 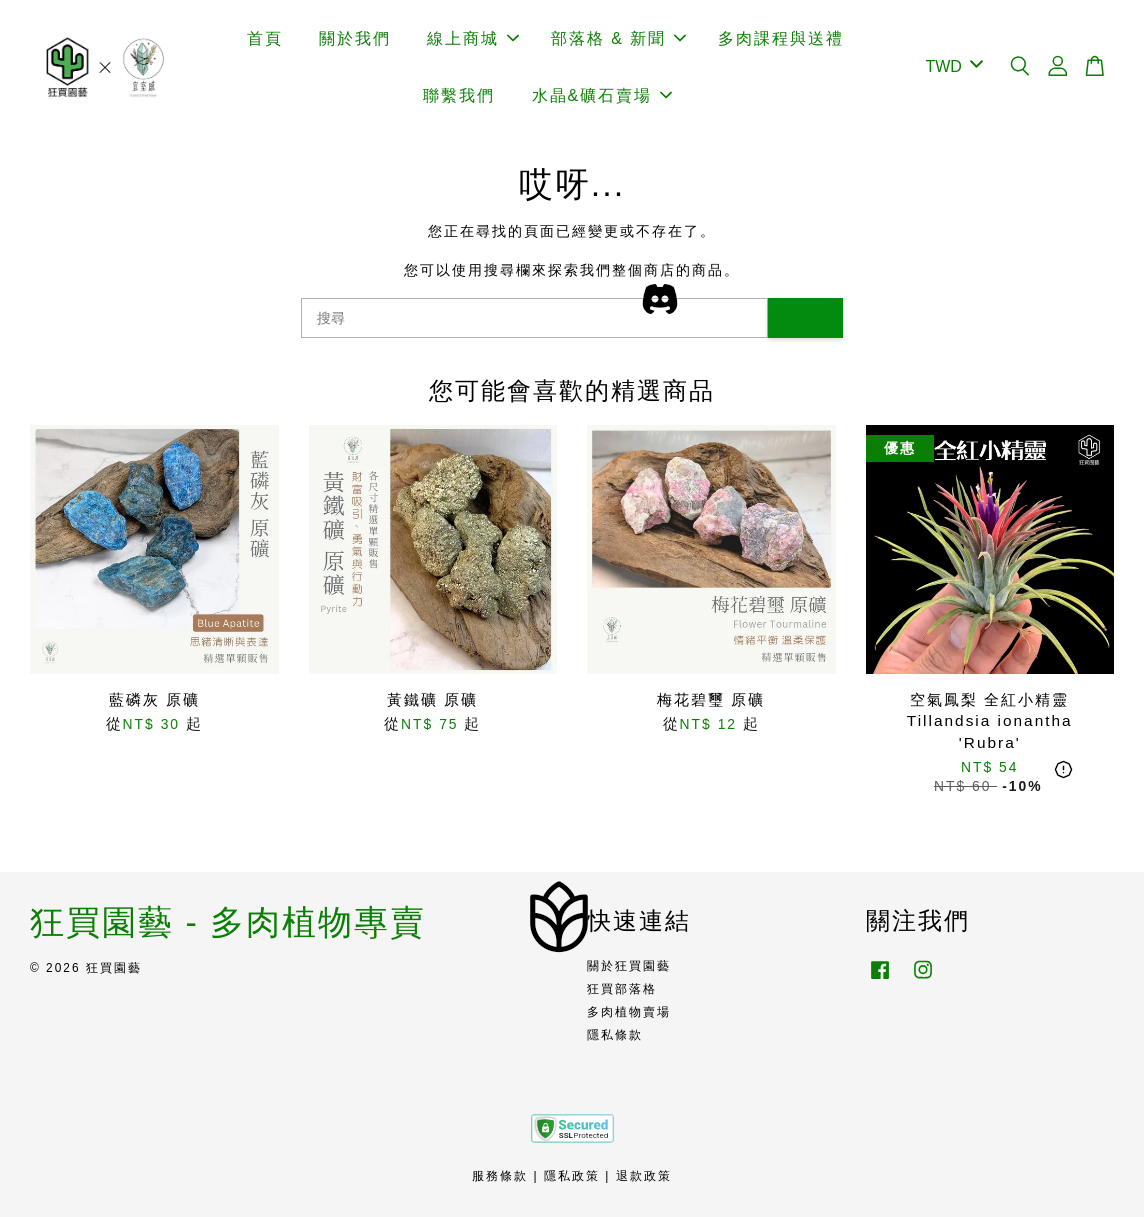 What do you see at coordinates (660, 299) in the screenshot?
I see `open Discord app` at bounding box center [660, 299].